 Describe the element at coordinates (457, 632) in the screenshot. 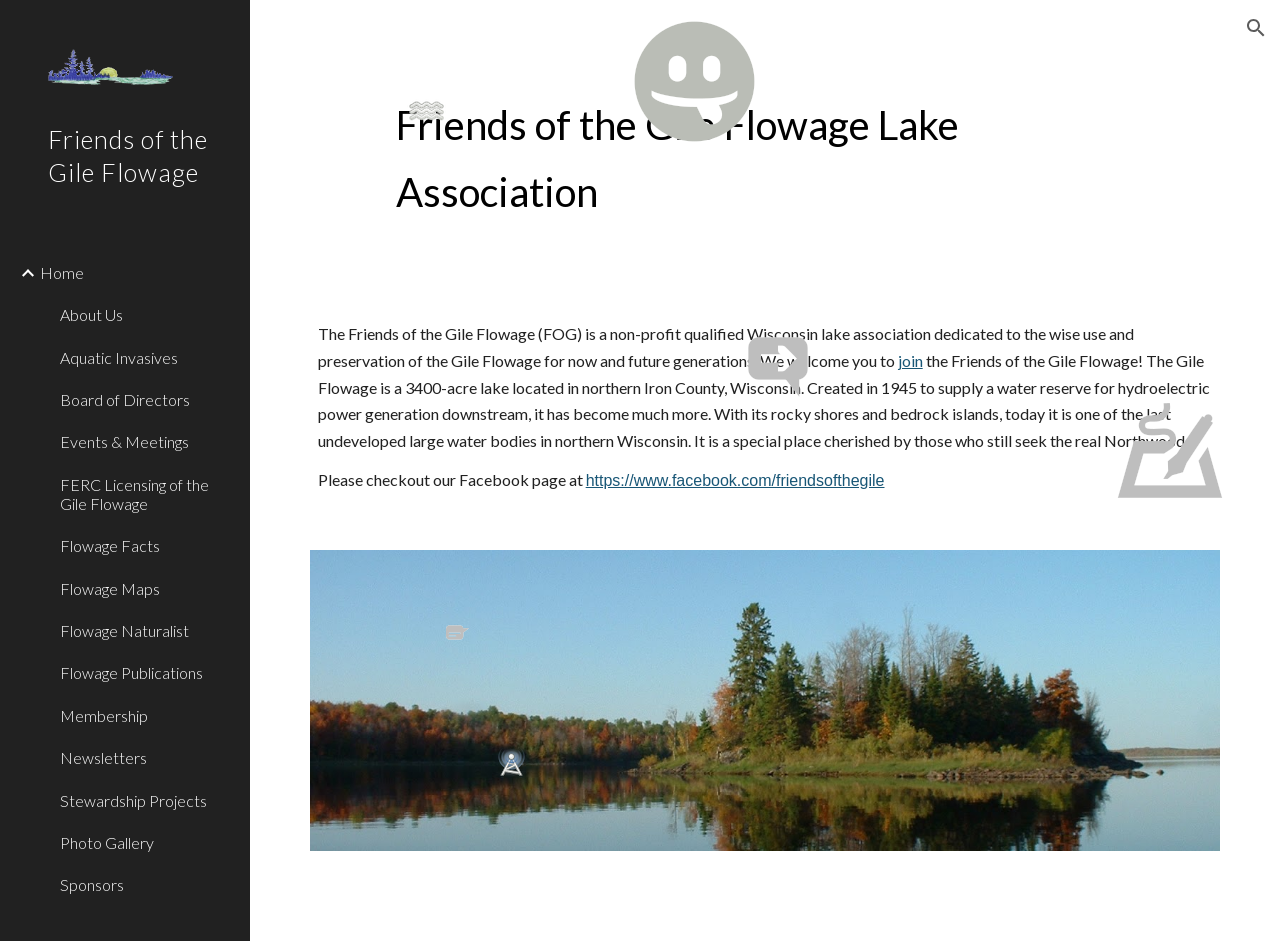

I see `toggle subtitles or closed captions` at that location.